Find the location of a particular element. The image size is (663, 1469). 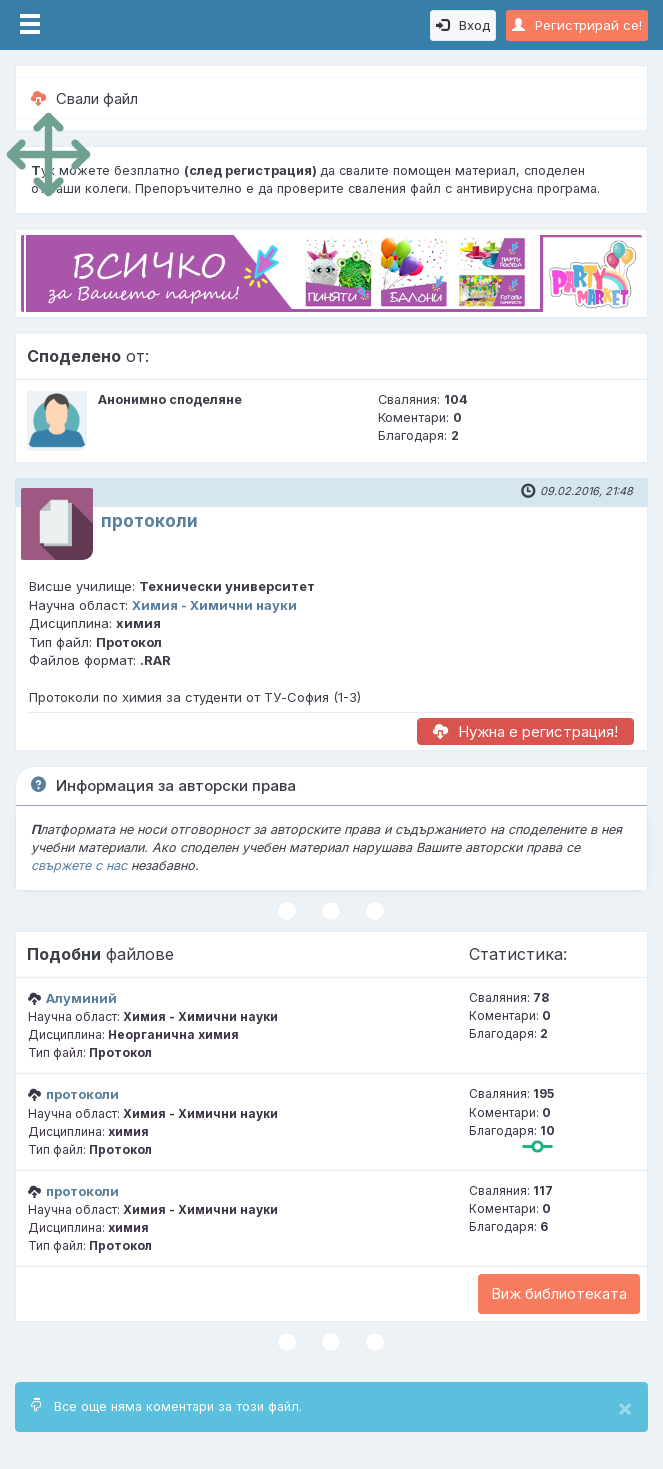

move or reposition an element is located at coordinates (48, 154).